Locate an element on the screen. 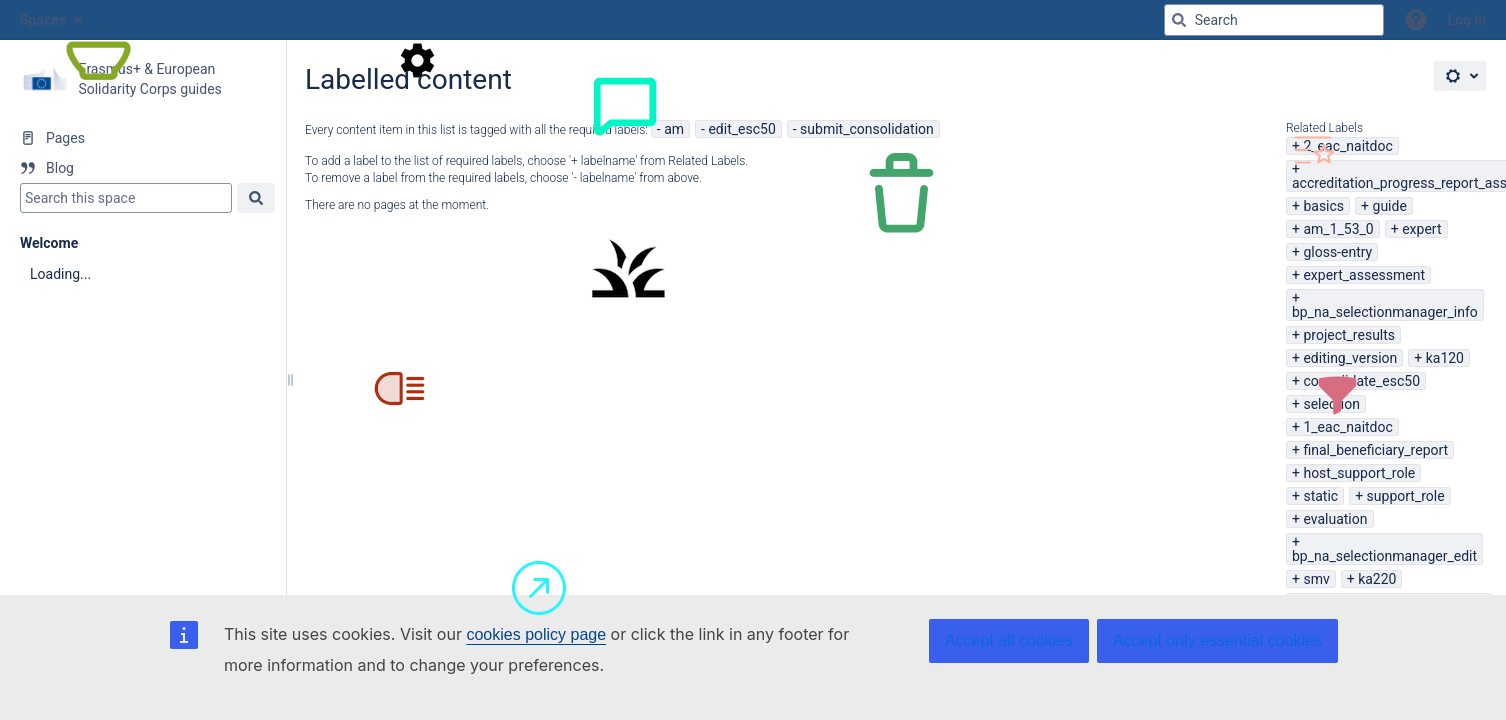 The width and height of the screenshot is (1506, 720). toggle vehicle headlights on/off is located at coordinates (399, 388).